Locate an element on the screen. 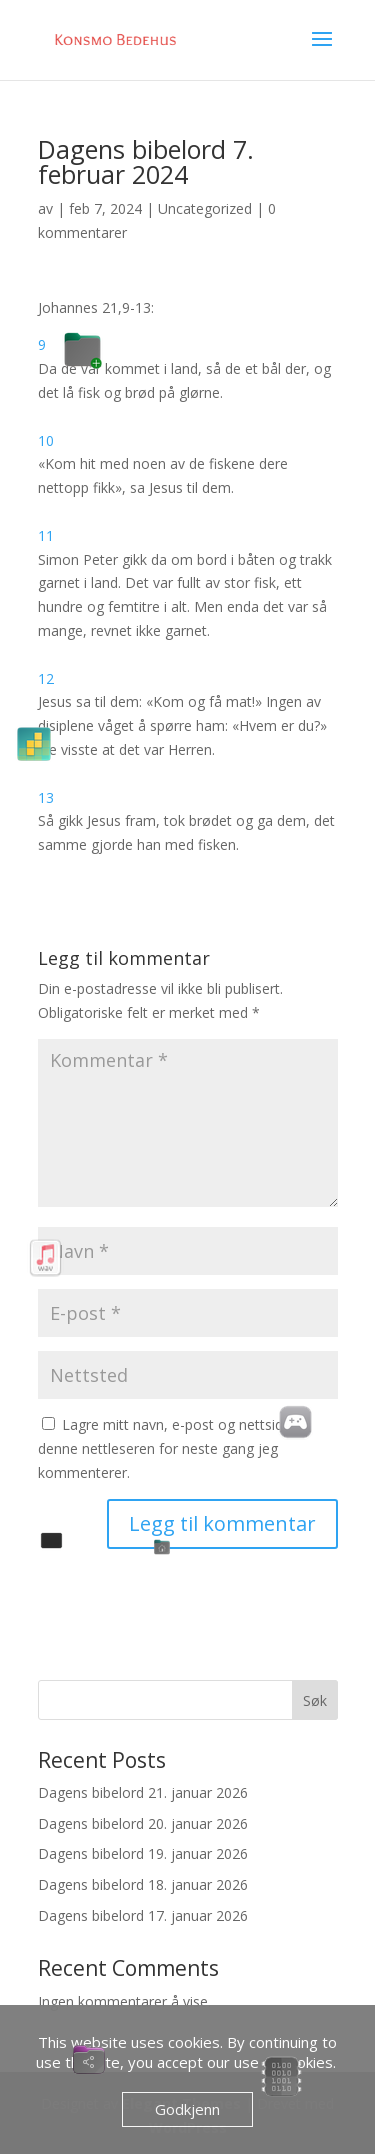  access your home folder or personal files is located at coordinates (162, 1547).